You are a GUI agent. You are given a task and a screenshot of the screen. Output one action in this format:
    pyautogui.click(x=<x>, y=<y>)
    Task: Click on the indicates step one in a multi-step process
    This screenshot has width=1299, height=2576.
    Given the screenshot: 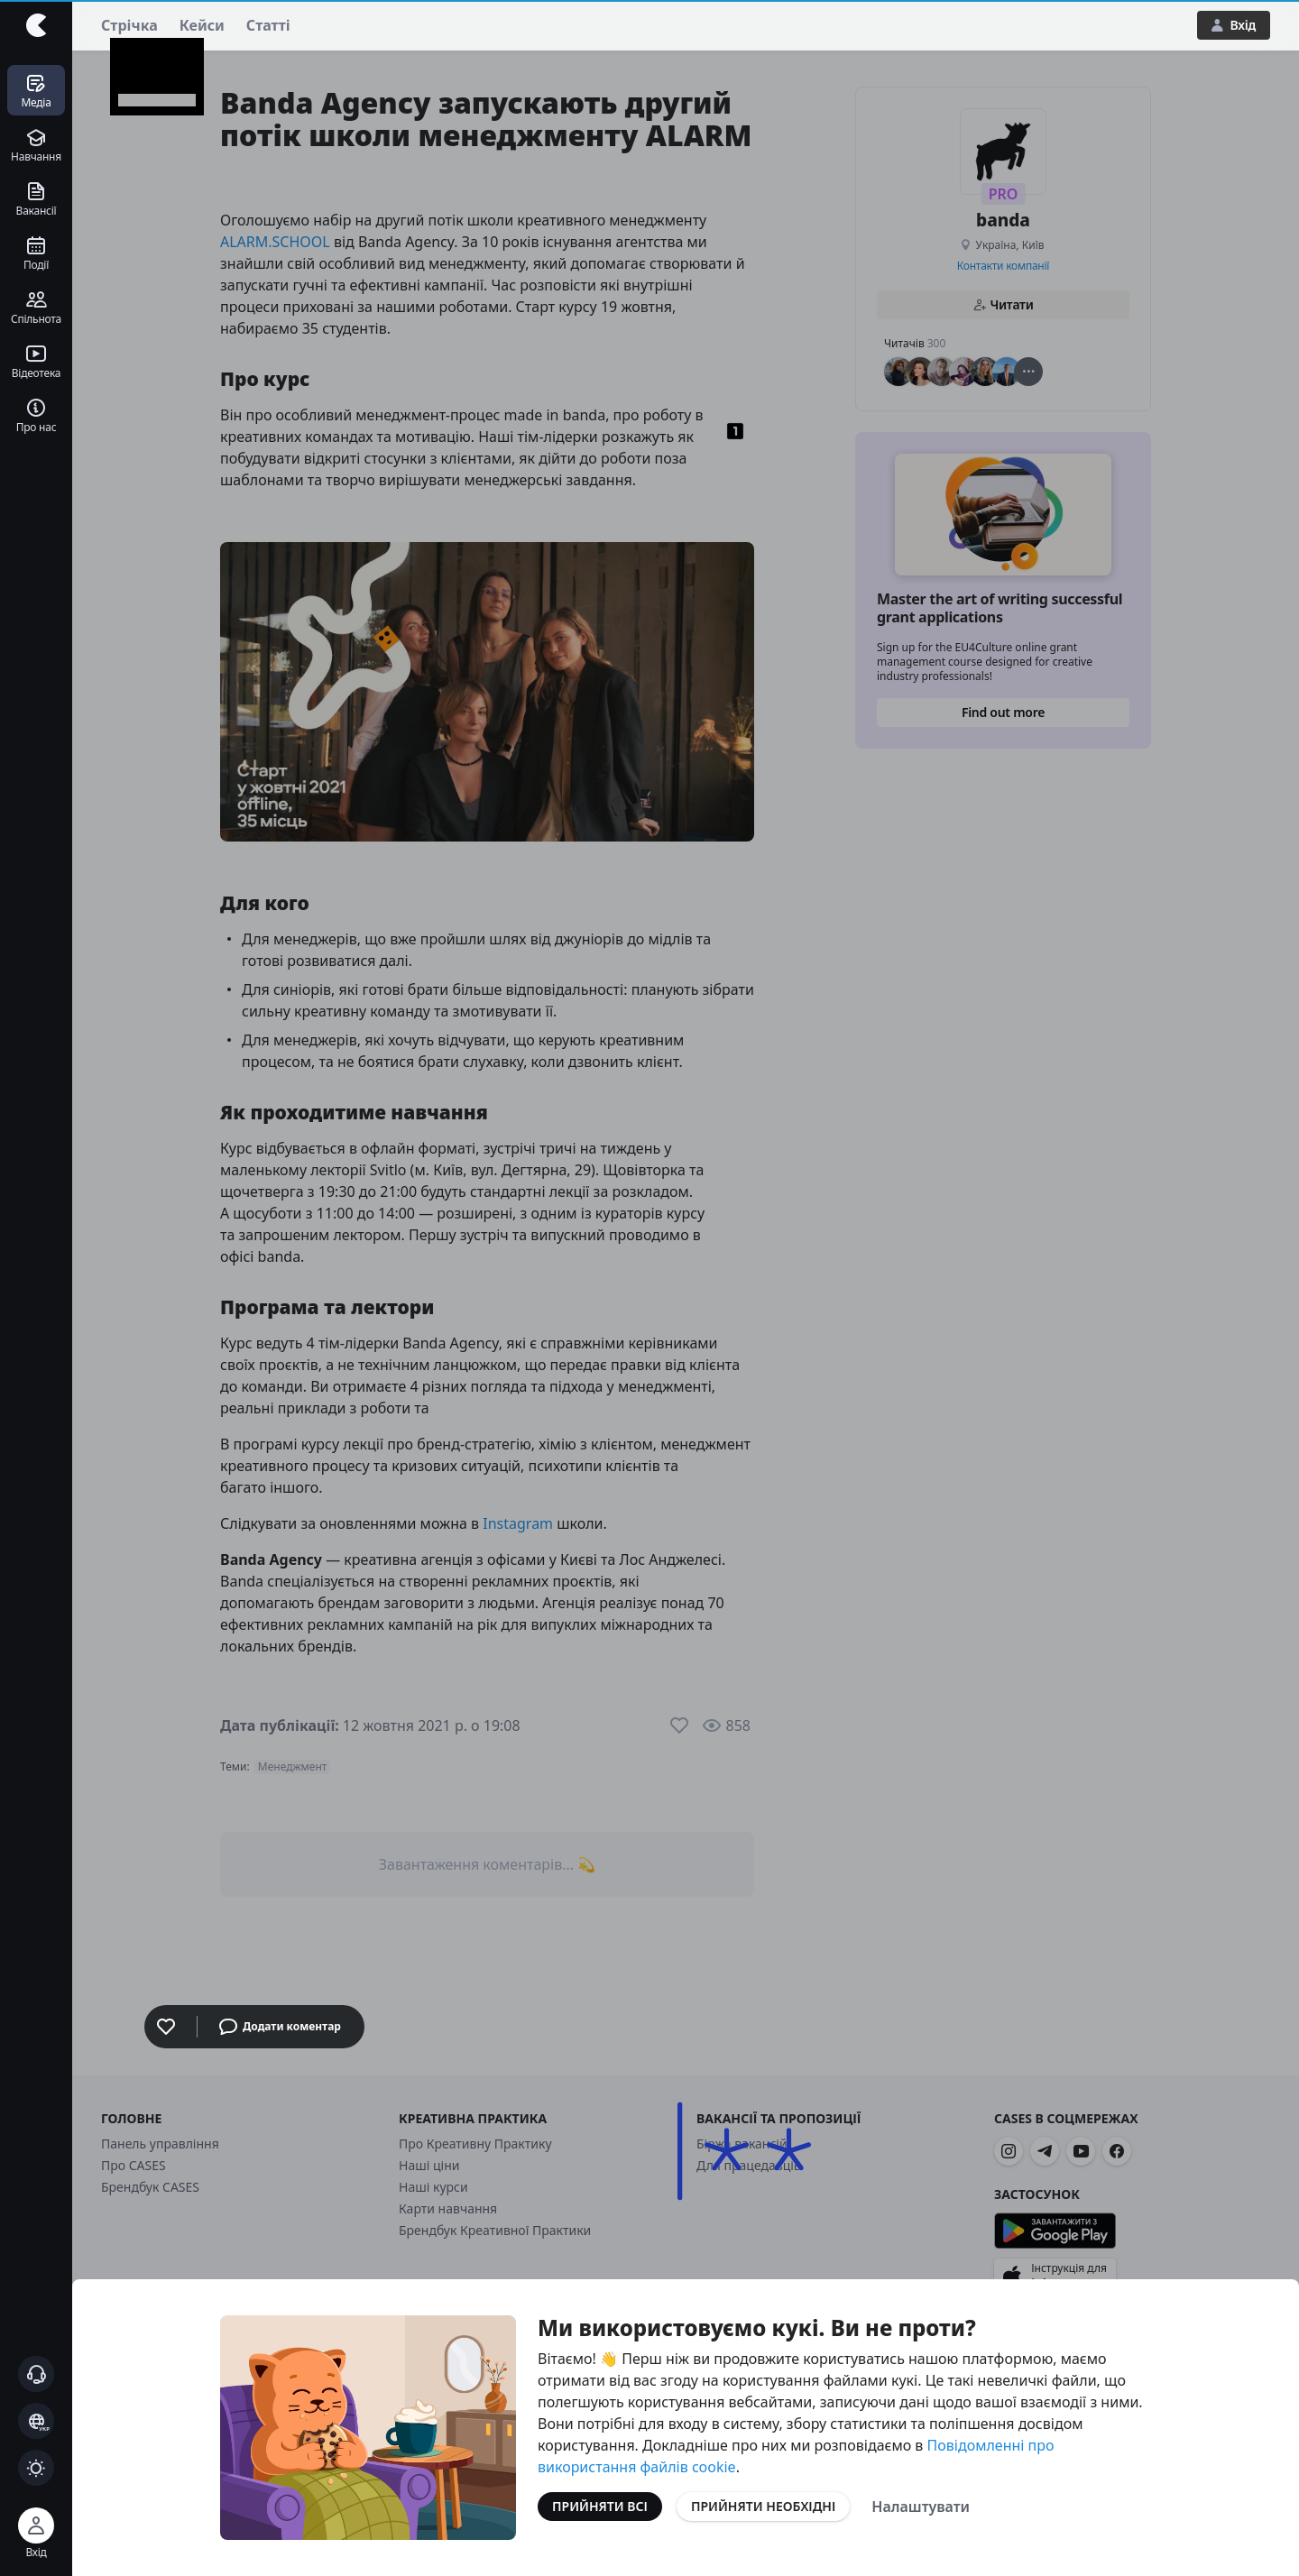 What is the action you would take?
    pyautogui.click(x=735, y=431)
    